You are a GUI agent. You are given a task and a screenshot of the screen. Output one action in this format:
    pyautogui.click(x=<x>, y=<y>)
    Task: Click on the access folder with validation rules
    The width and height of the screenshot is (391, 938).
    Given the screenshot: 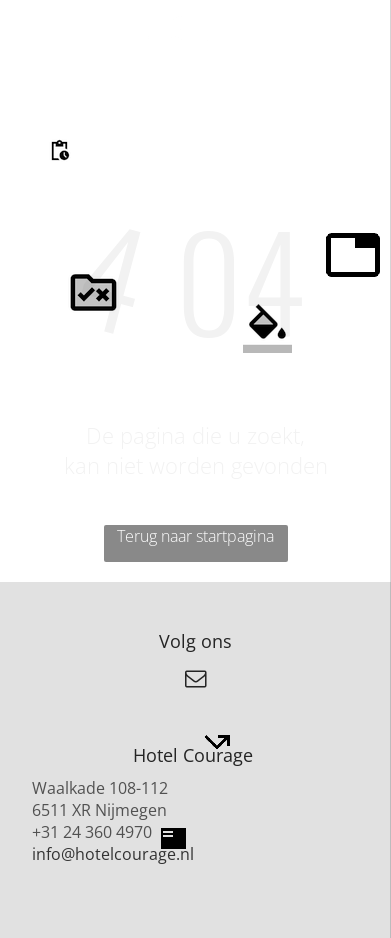 What is the action you would take?
    pyautogui.click(x=93, y=292)
    